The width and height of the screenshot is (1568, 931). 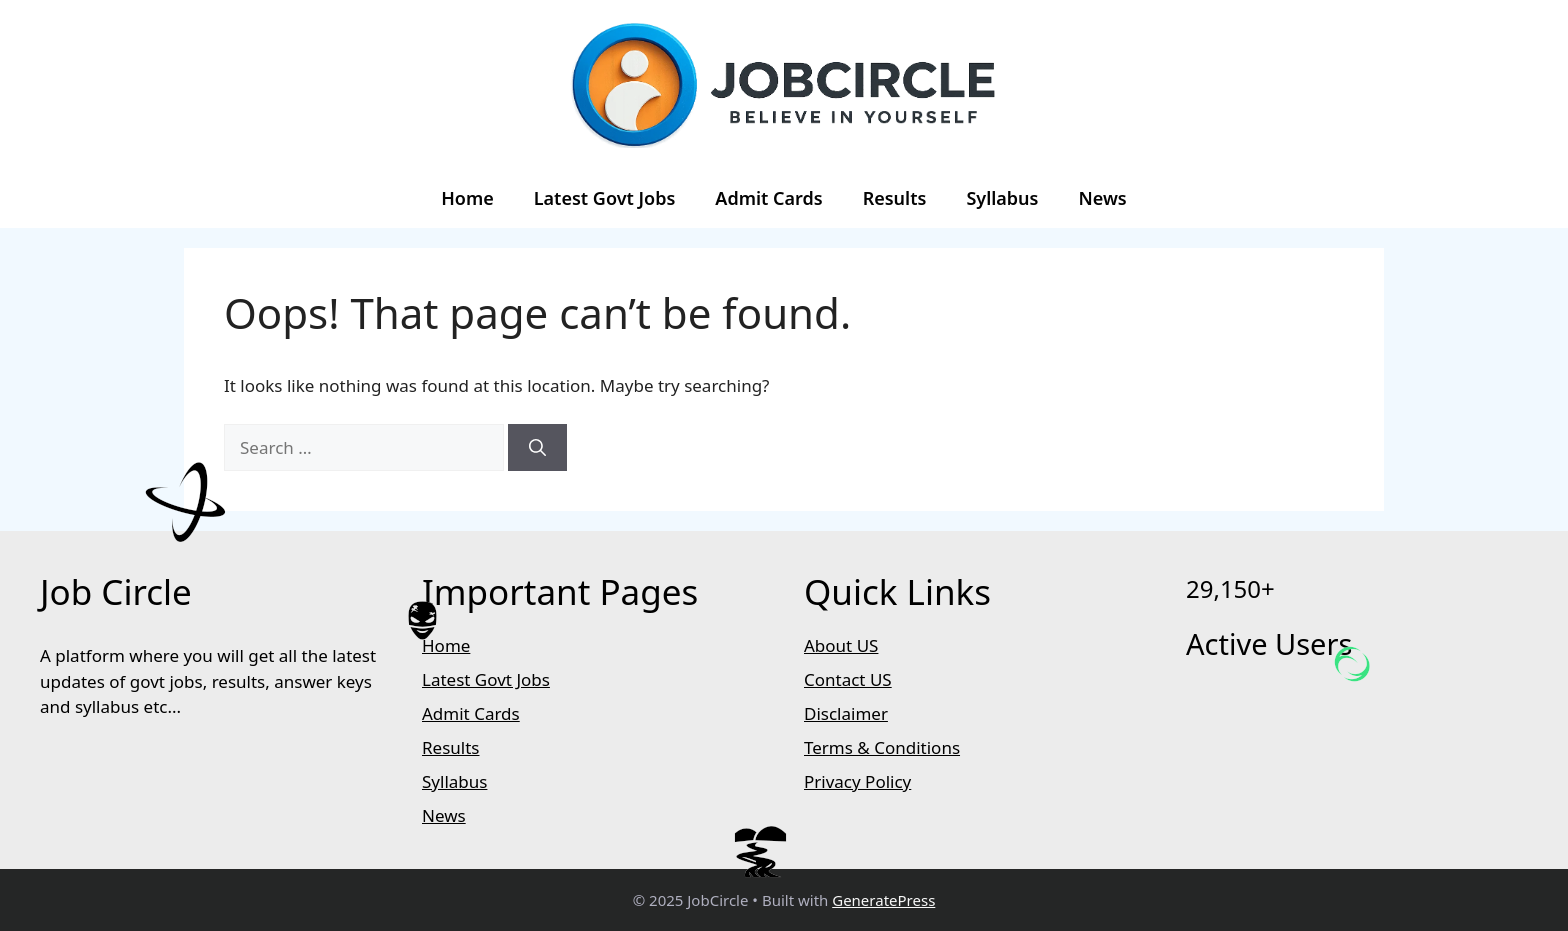 I want to click on view river or waterway on map, so click(x=760, y=851).